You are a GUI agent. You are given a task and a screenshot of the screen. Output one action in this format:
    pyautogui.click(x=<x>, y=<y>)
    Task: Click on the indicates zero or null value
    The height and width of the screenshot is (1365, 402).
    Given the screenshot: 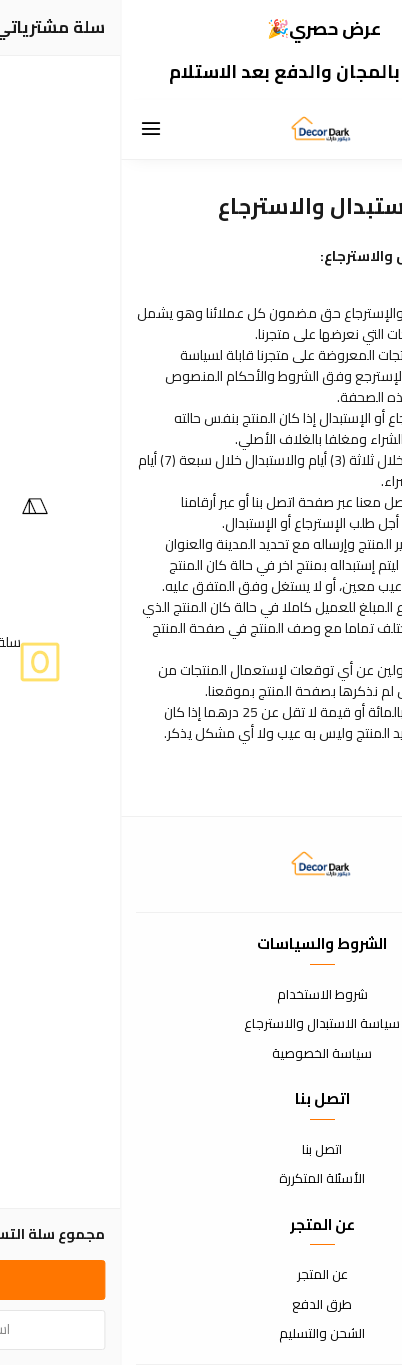 What is the action you would take?
    pyautogui.click(x=40, y=662)
    